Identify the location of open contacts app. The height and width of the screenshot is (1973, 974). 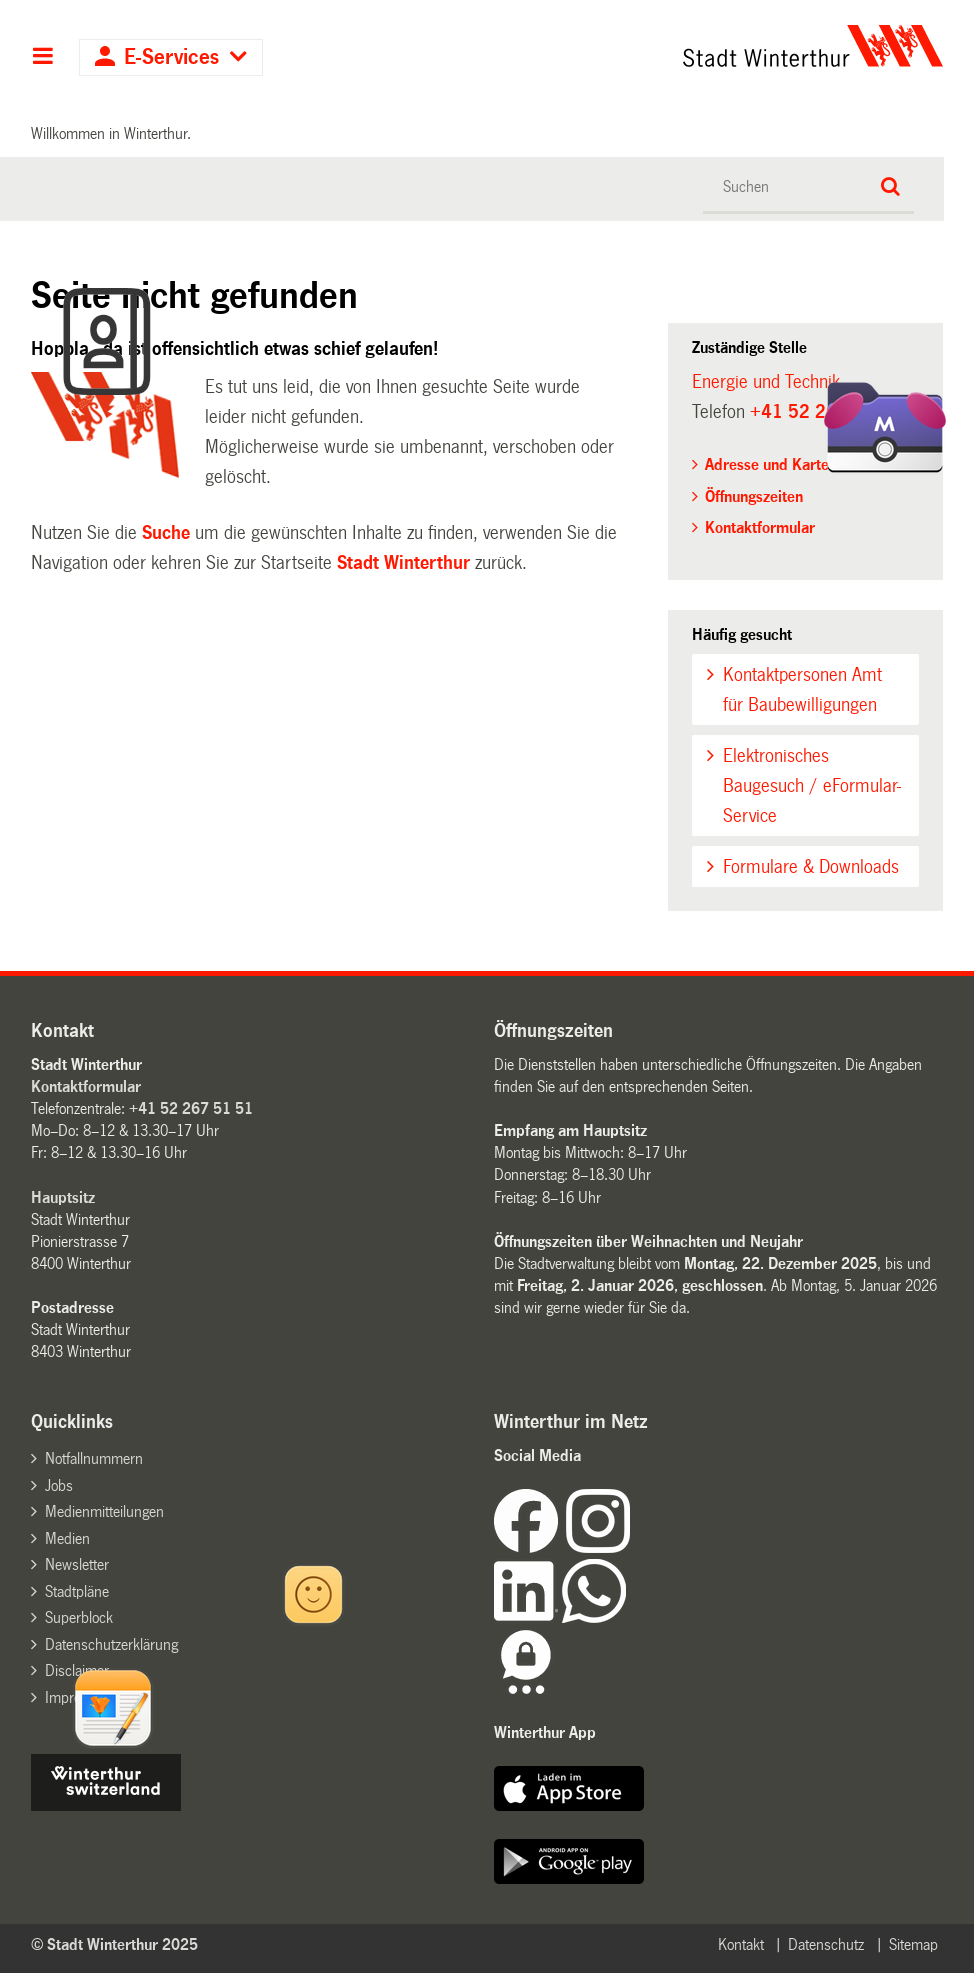
(103, 341).